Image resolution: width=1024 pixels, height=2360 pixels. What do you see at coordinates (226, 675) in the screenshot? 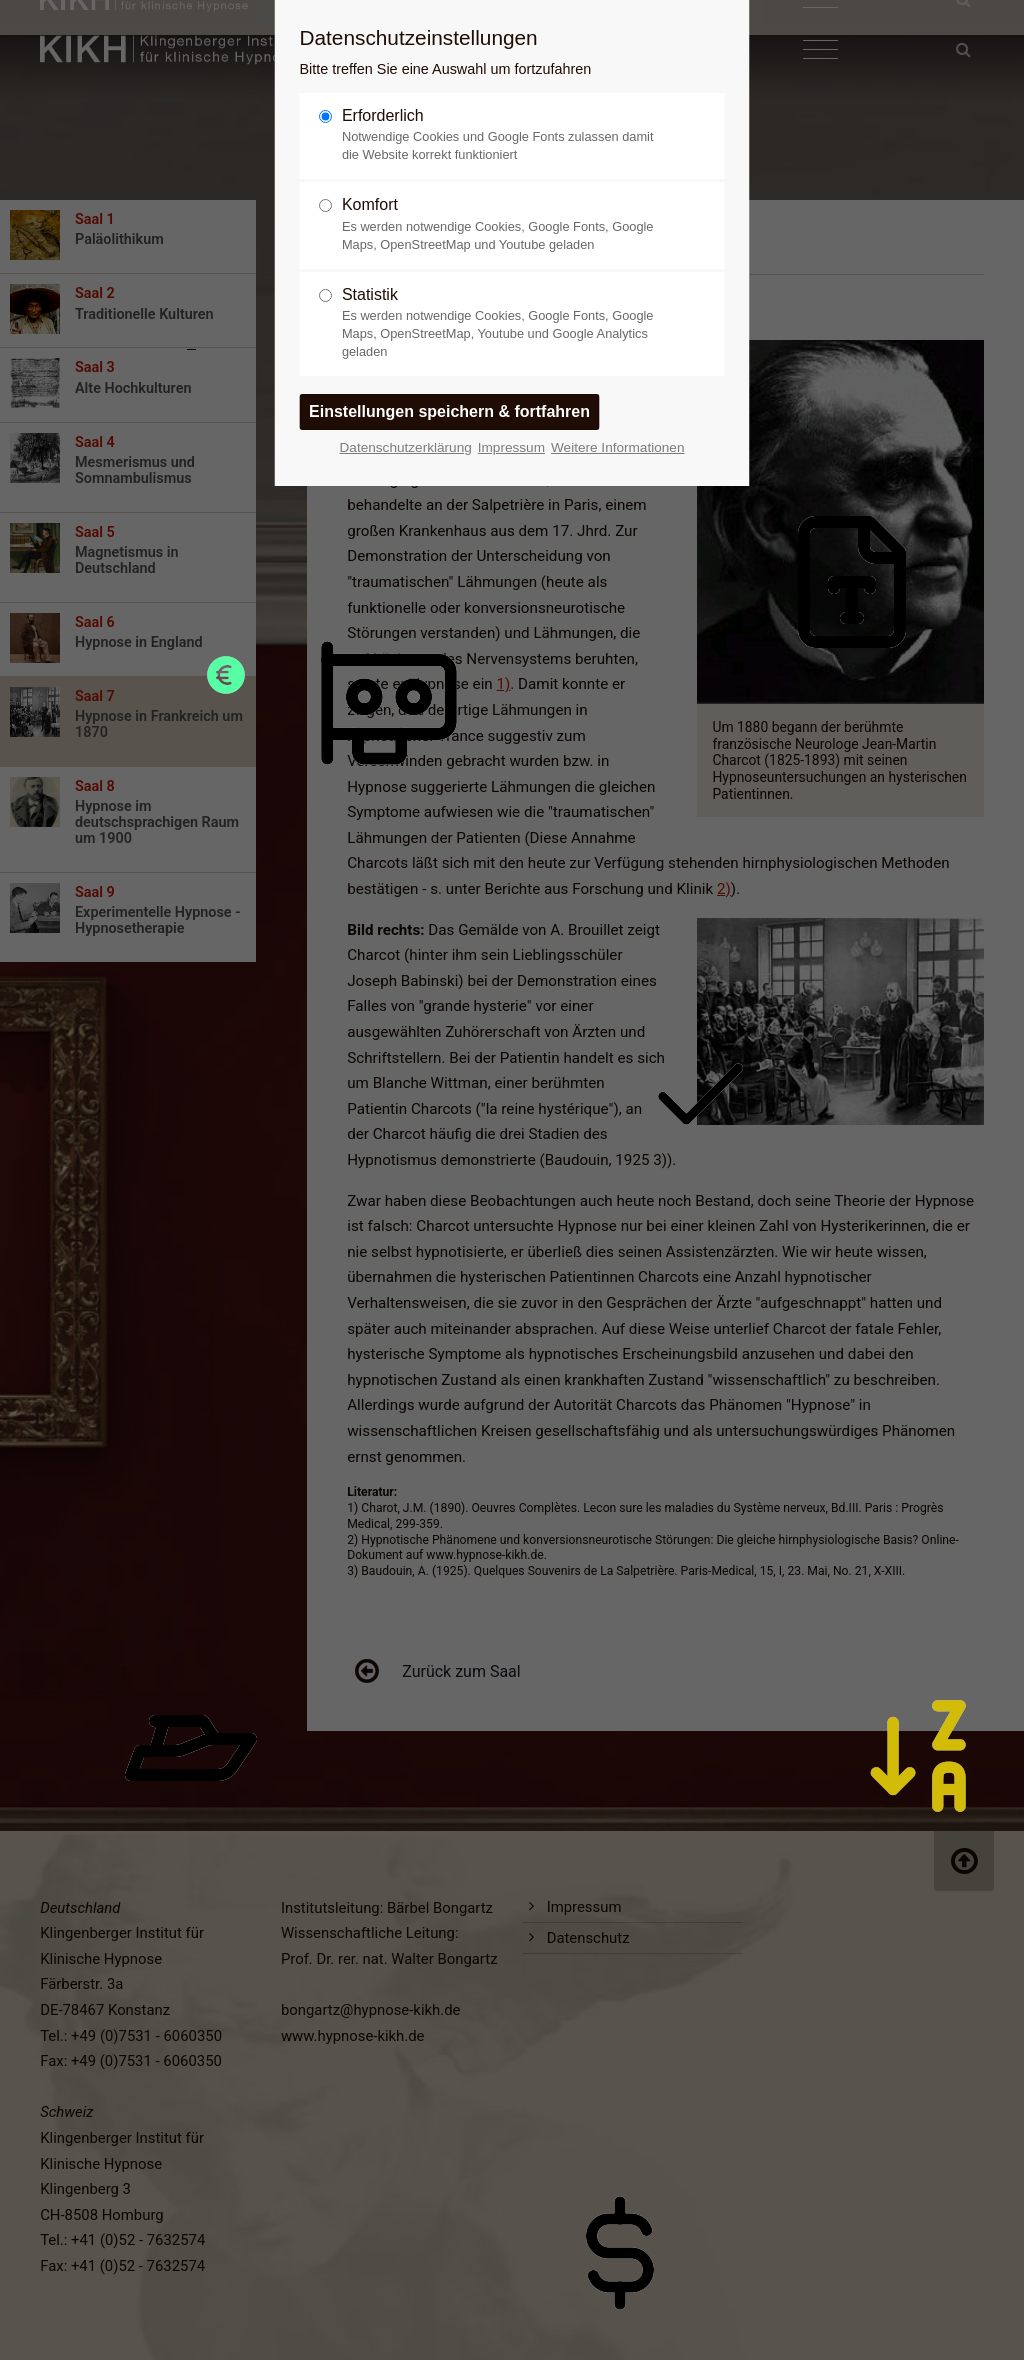
I see `view price or amount in euros` at bounding box center [226, 675].